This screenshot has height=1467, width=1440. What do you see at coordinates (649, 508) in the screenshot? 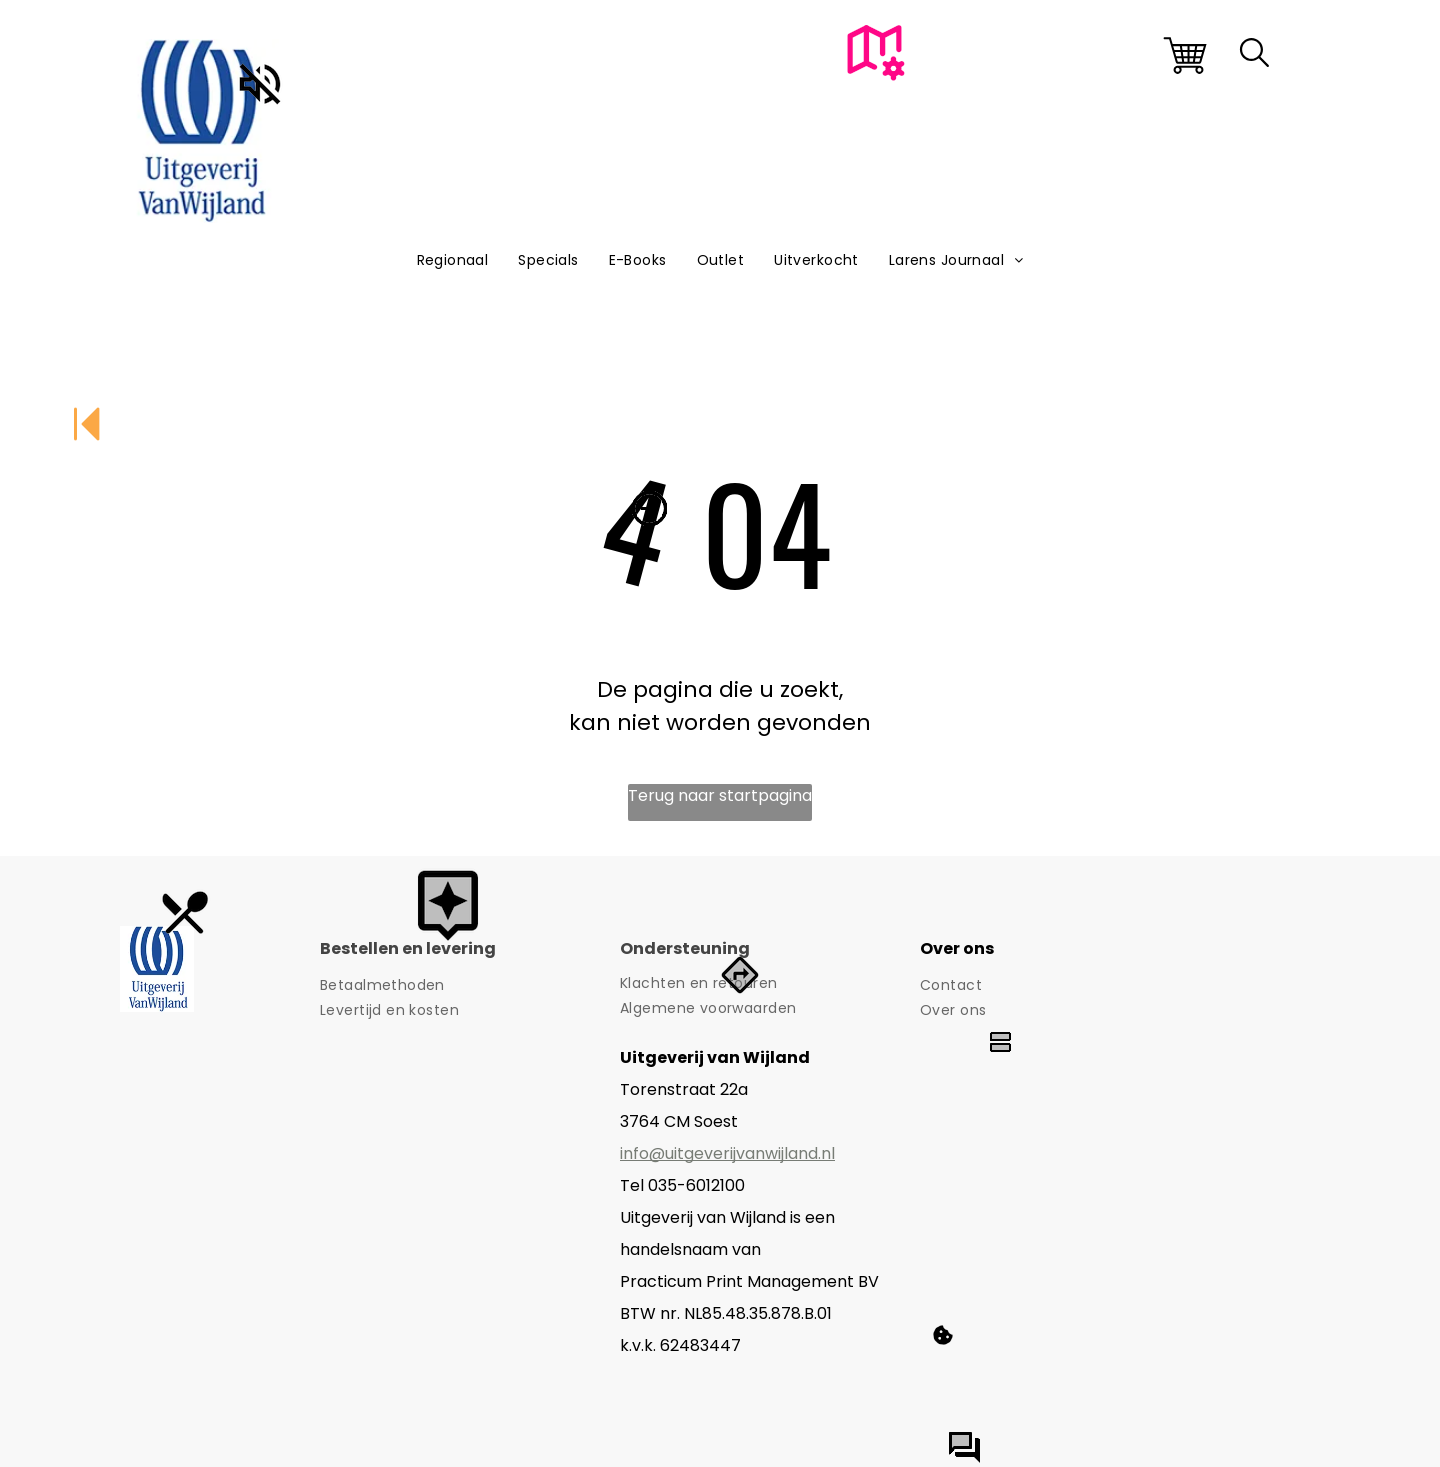
I see `add a new item or entry` at bounding box center [649, 508].